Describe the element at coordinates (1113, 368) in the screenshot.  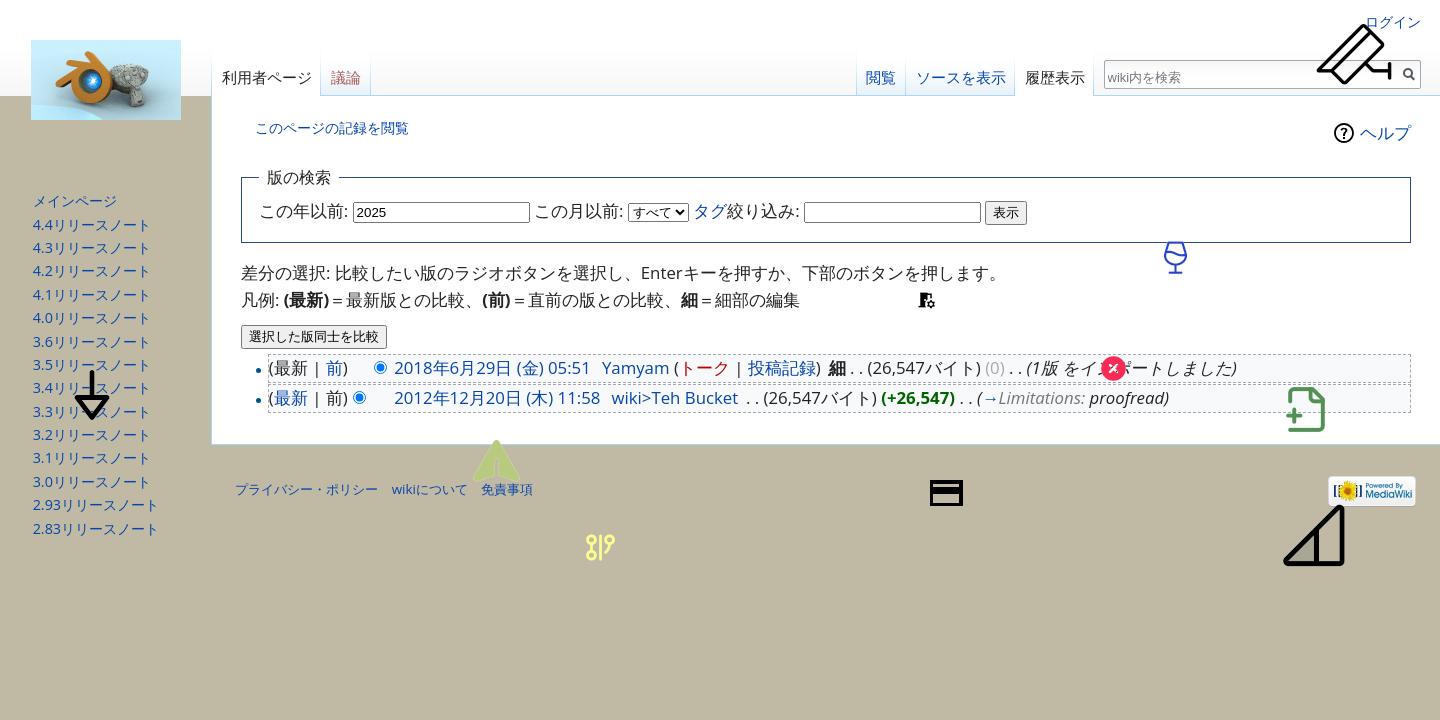
I see `close or dismiss a dialog` at that location.